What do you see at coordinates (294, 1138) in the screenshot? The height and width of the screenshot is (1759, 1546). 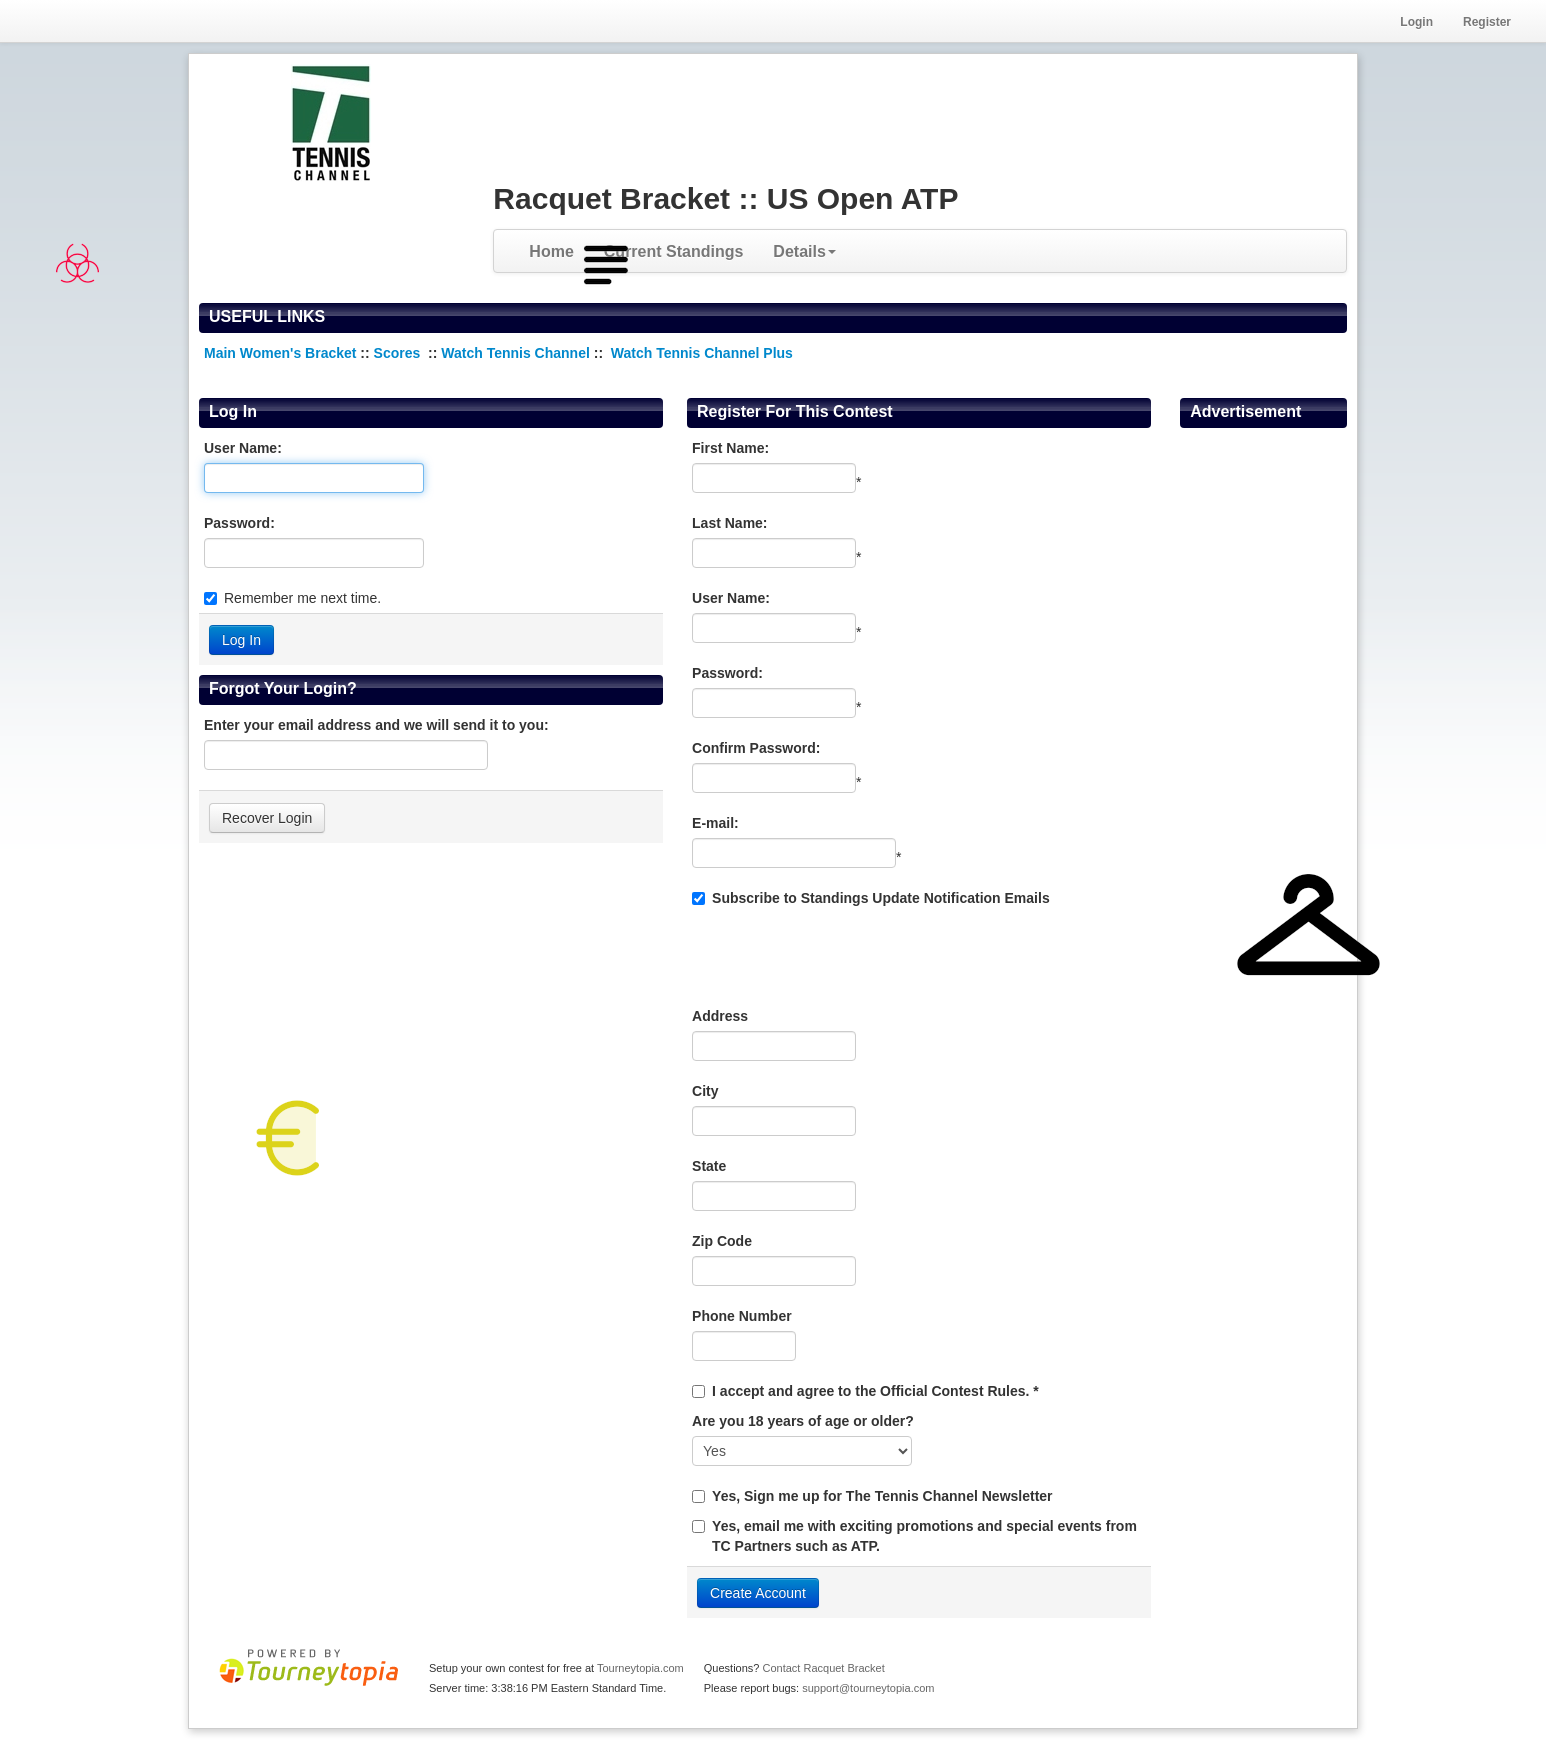 I see `view euro currency or pricing` at bounding box center [294, 1138].